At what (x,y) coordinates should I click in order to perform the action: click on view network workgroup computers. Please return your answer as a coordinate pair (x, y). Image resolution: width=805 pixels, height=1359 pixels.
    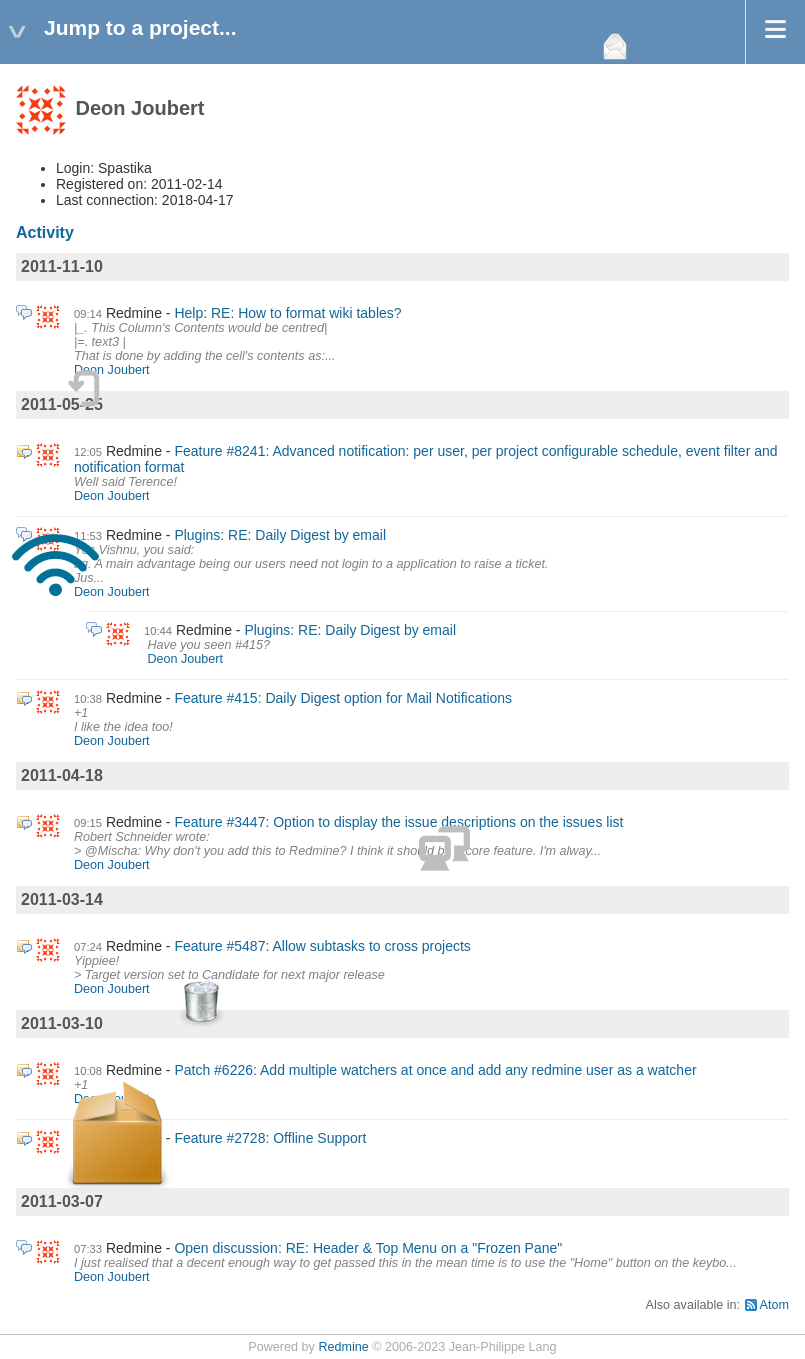
    Looking at the image, I should click on (444, 848).